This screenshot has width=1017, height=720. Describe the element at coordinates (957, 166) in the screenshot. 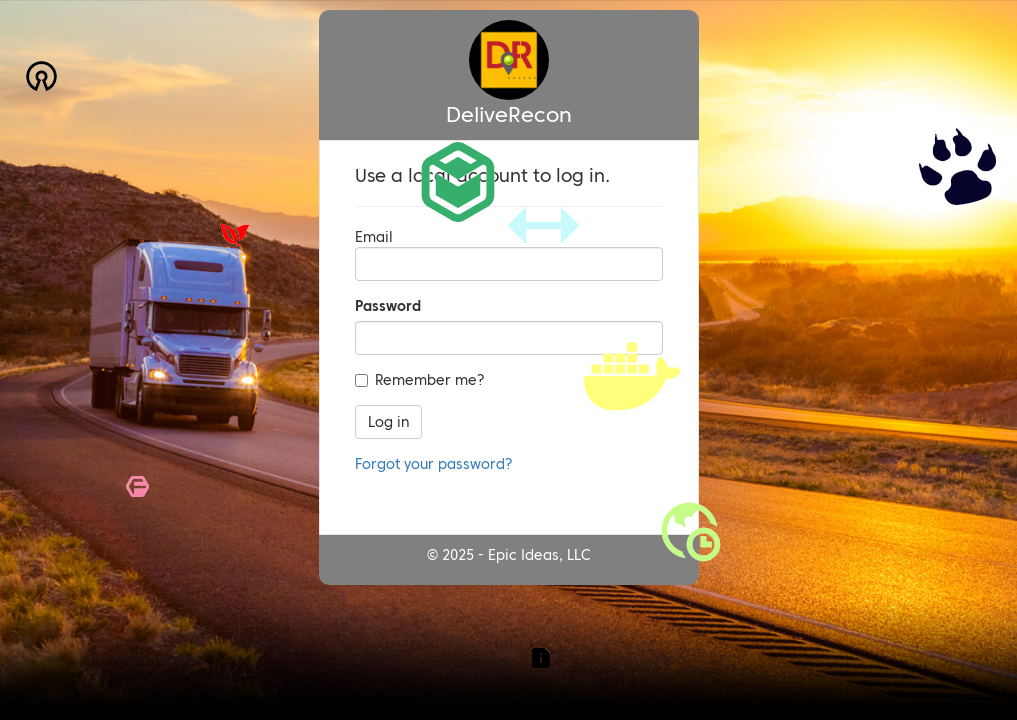

I see `lazarus IDE logo` at that location.